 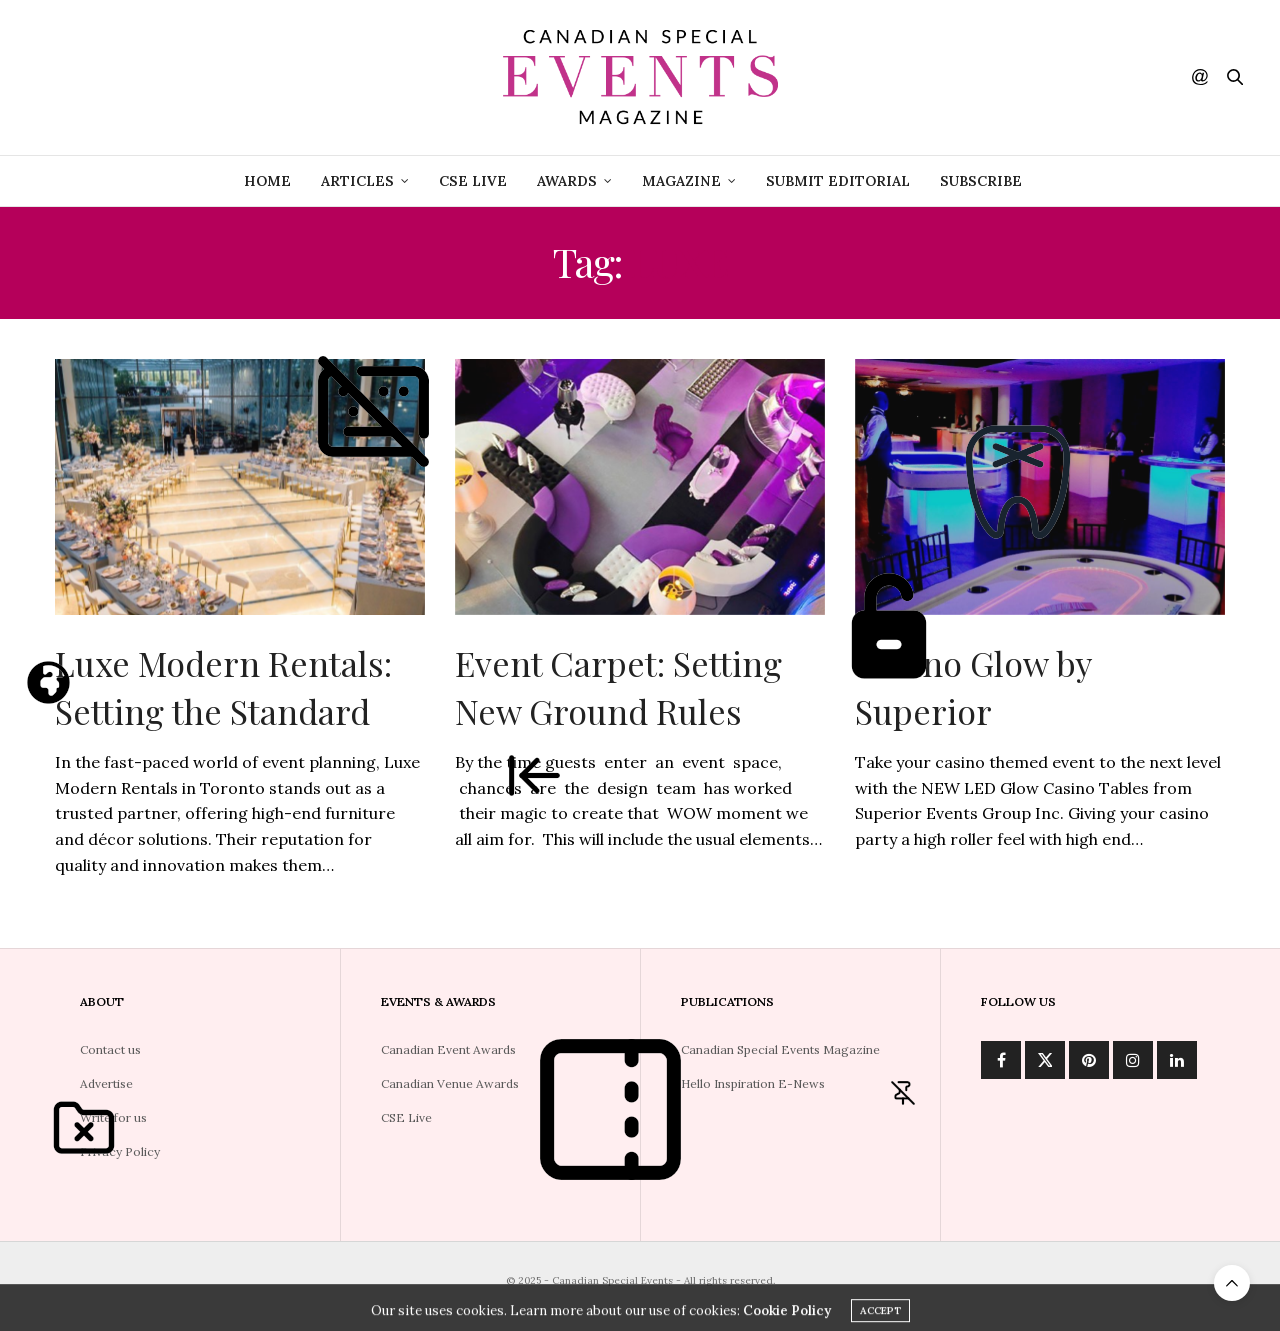 What do you see at coordinates (84, 1129) in the screenshot?
I see `delete a folder` at bounding box center [84, 1129].